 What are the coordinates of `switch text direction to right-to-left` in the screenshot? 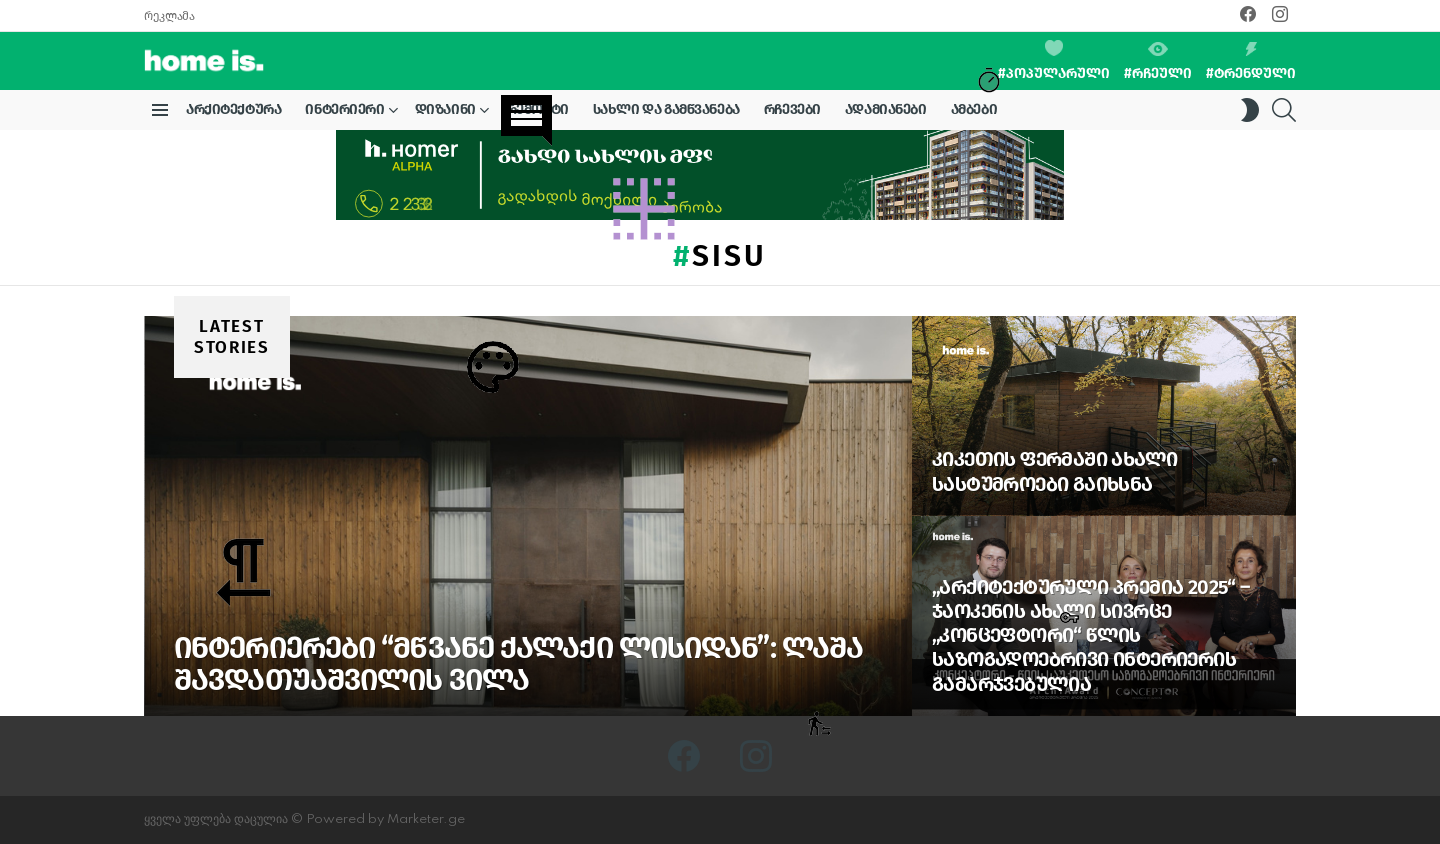 It's located at (243, 572).